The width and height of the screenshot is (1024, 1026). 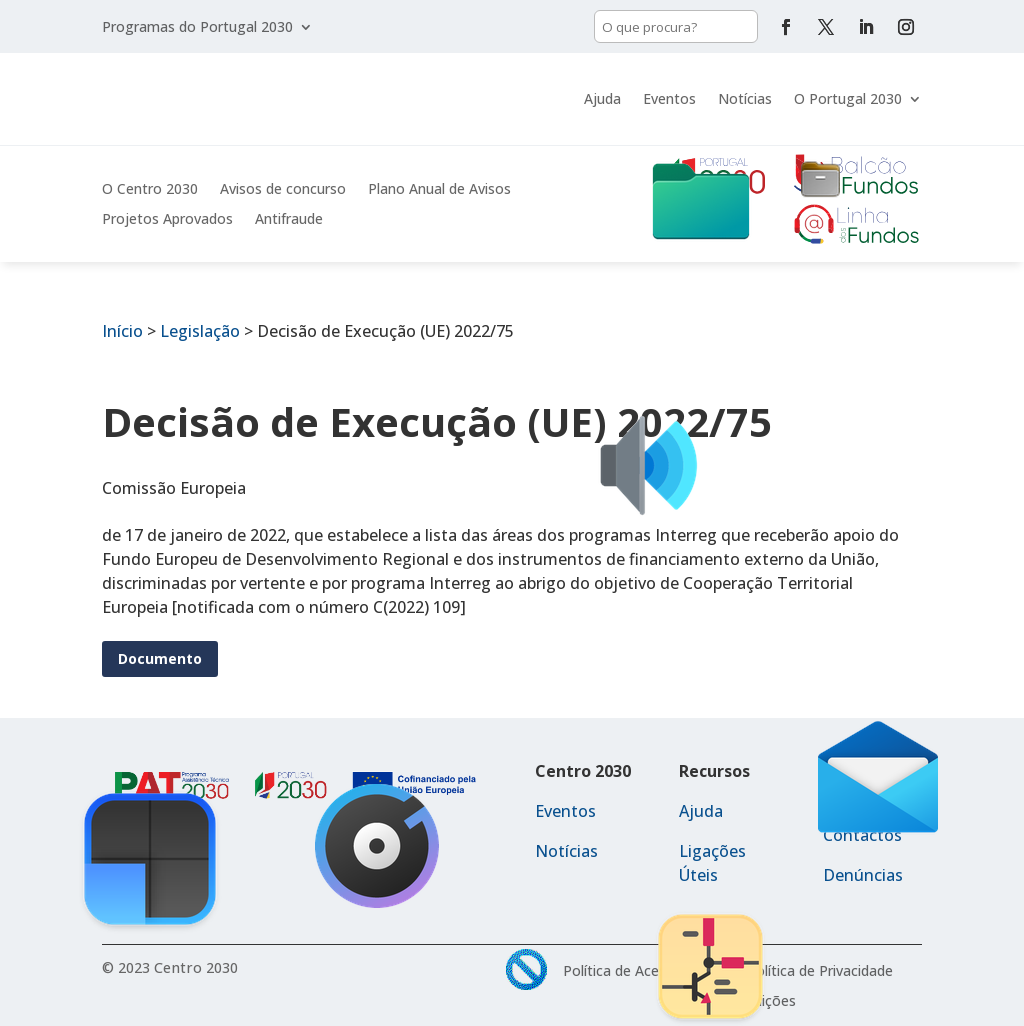 What do you see at coordinates (701, 204) in the screenshot?
I see `open the green folder` at bounding box center [701, 204].